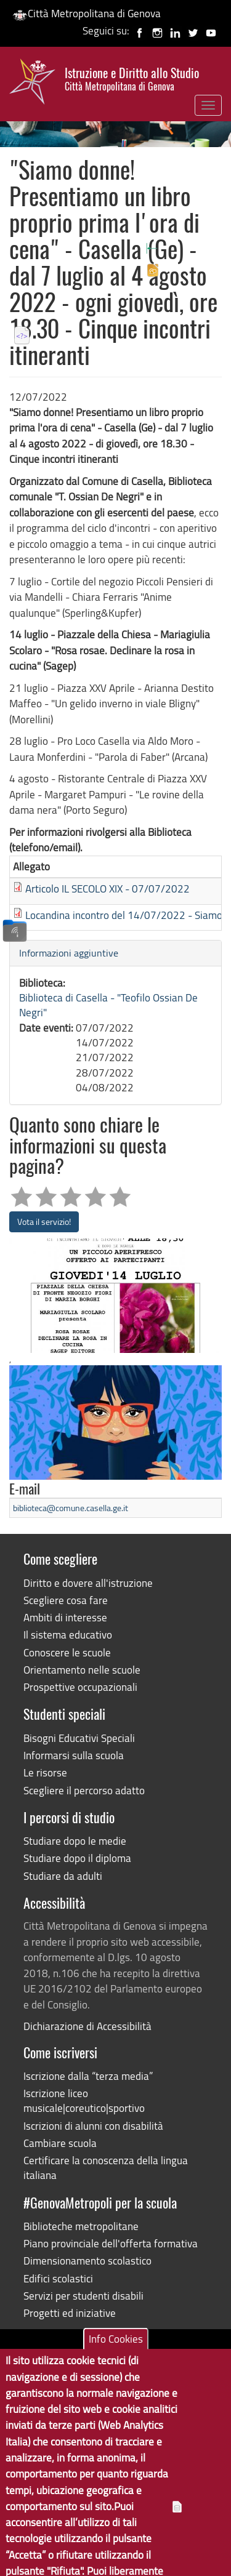 This screenshot has width=231, height=2576. I want to click on open insync cloud sync folder, so click(15, 931).